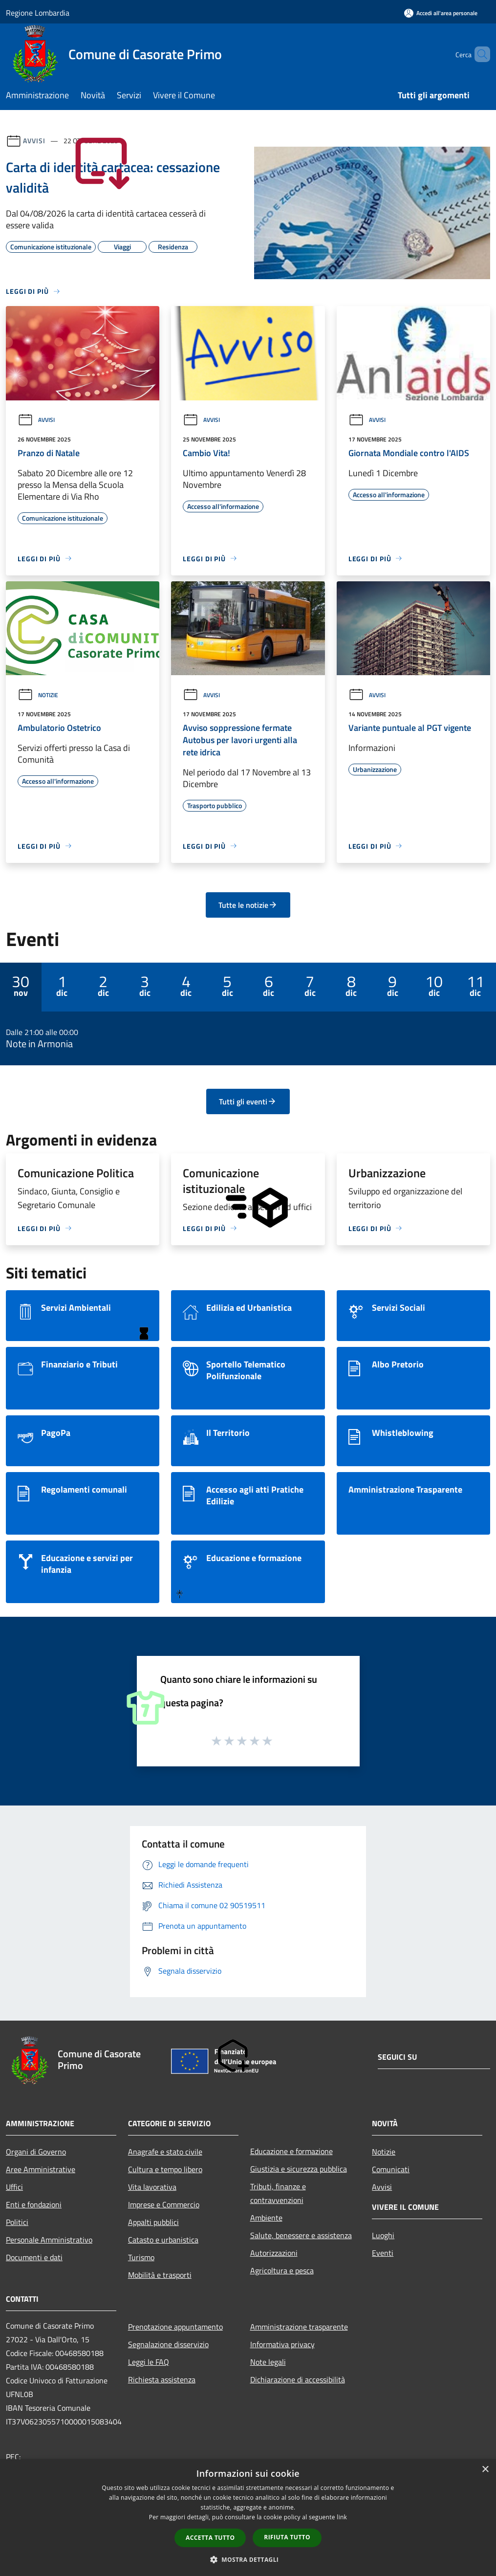 The image size is (496, 2576). I want to click on download content to tablet device, so click(101, 161).